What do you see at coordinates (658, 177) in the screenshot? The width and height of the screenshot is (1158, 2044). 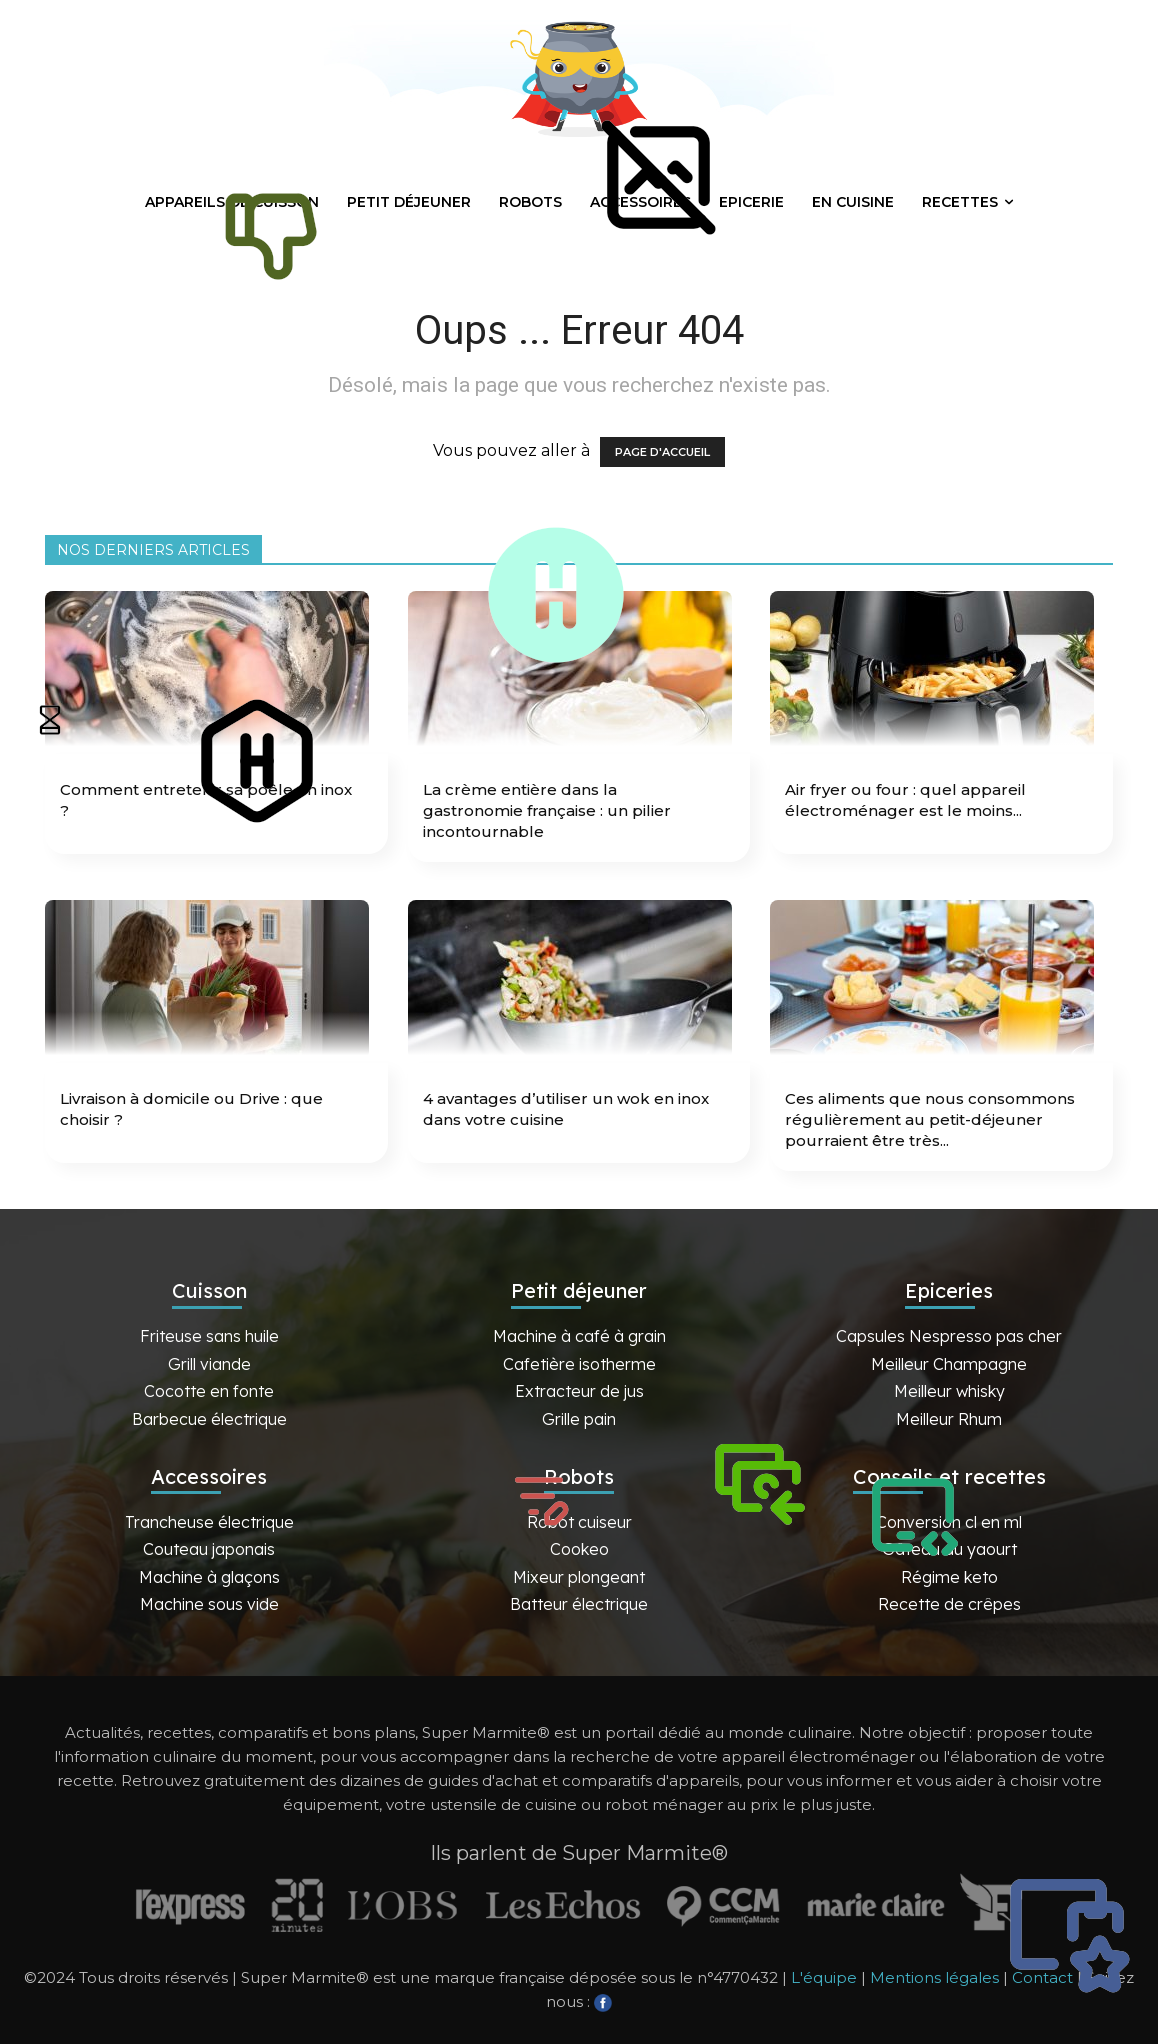 I see `disable graph or chart view` at bounding box center [658, 177].